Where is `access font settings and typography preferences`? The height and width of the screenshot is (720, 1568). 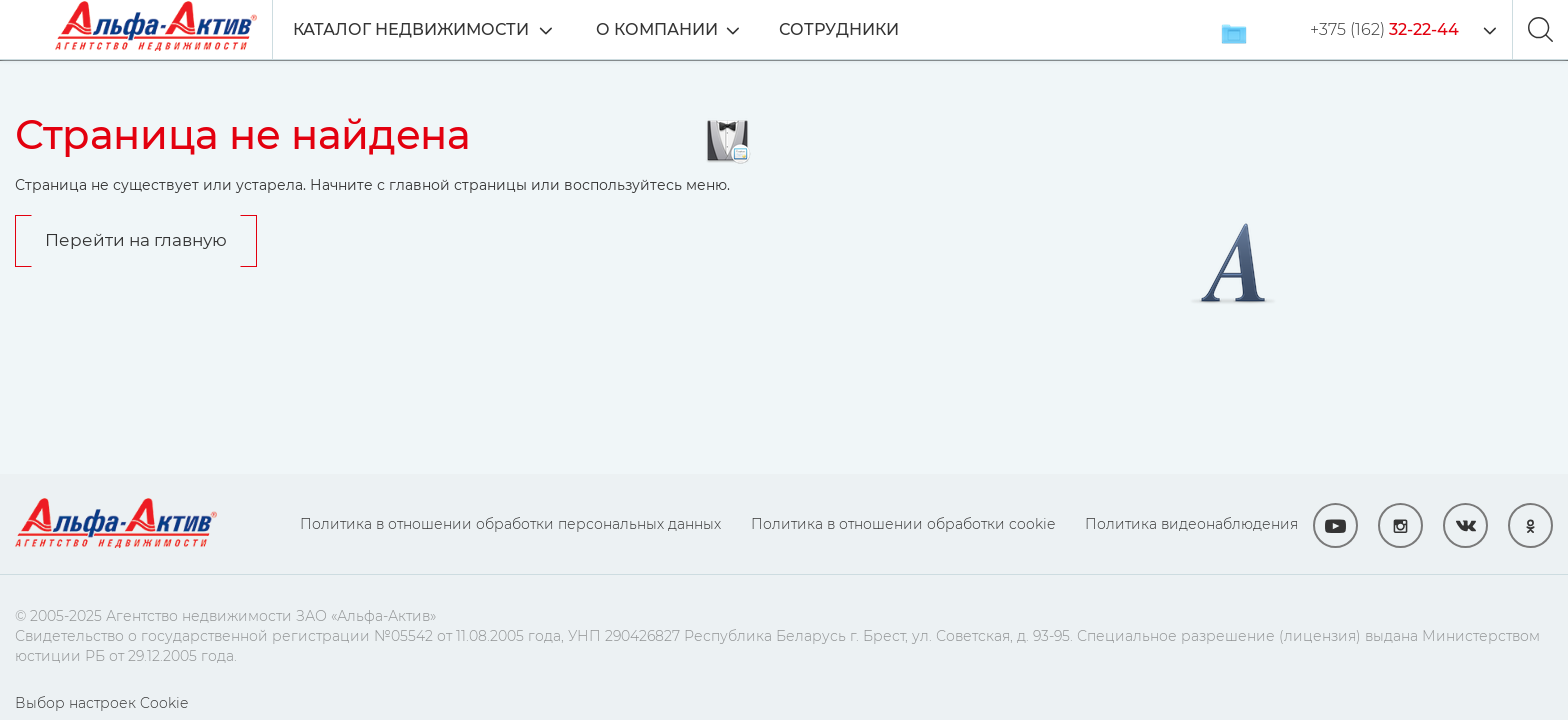 access font settings and typography preferences is located at coordinates (1231, 260).